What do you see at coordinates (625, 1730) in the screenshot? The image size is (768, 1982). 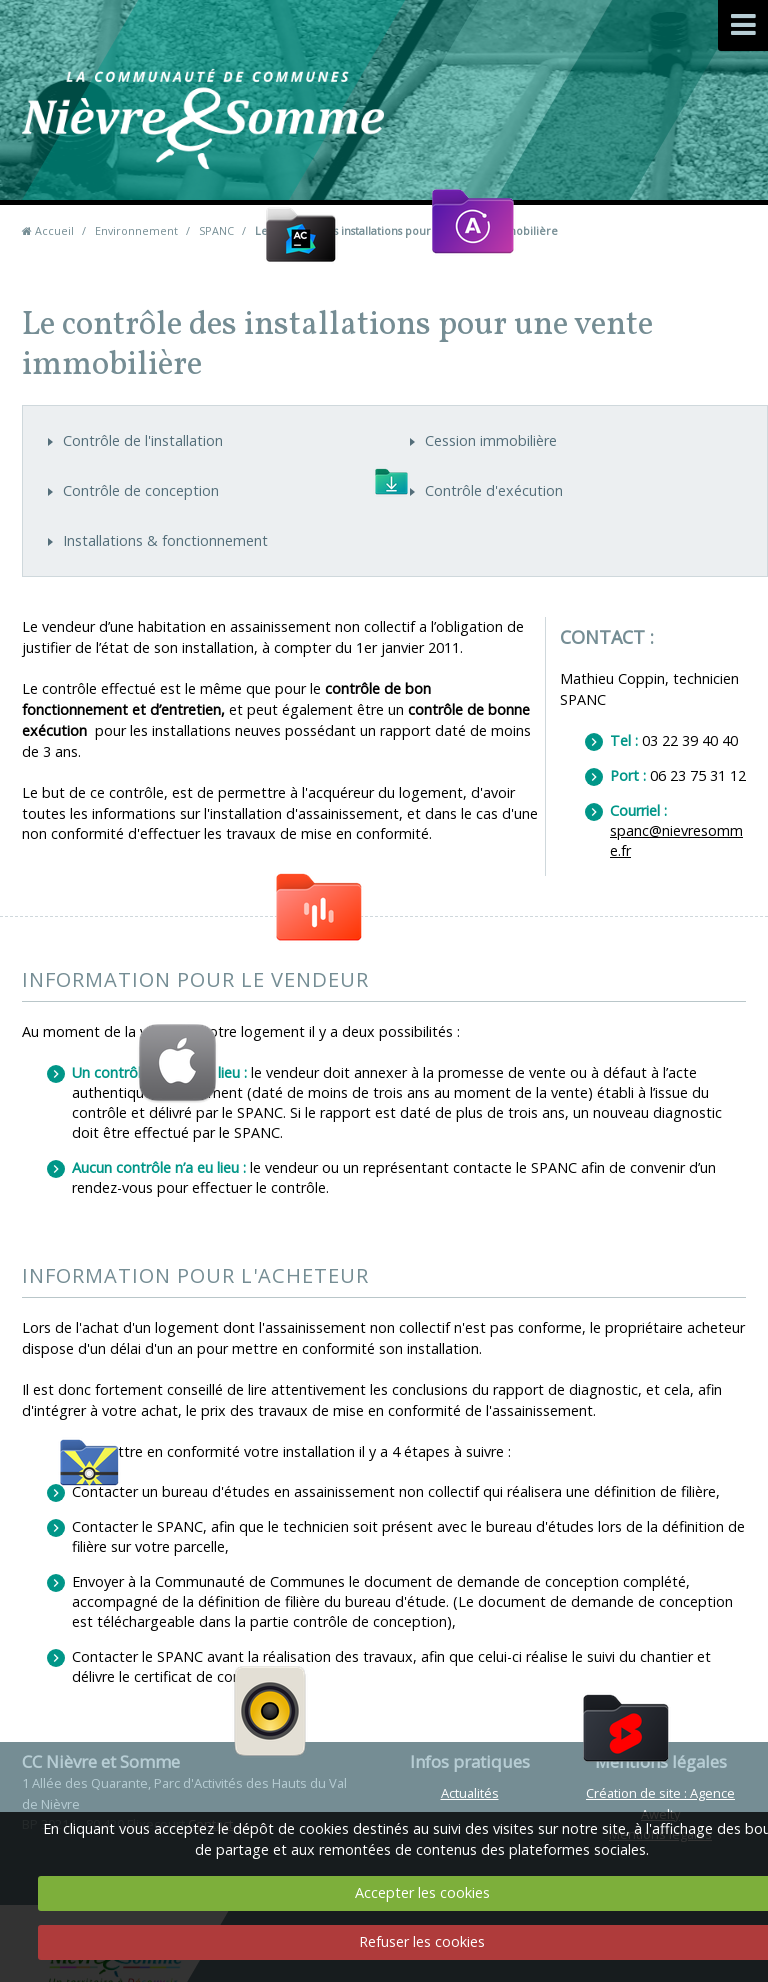 I see `open folder containing youtube shorts downloads` at bounding box center [625, 1730].